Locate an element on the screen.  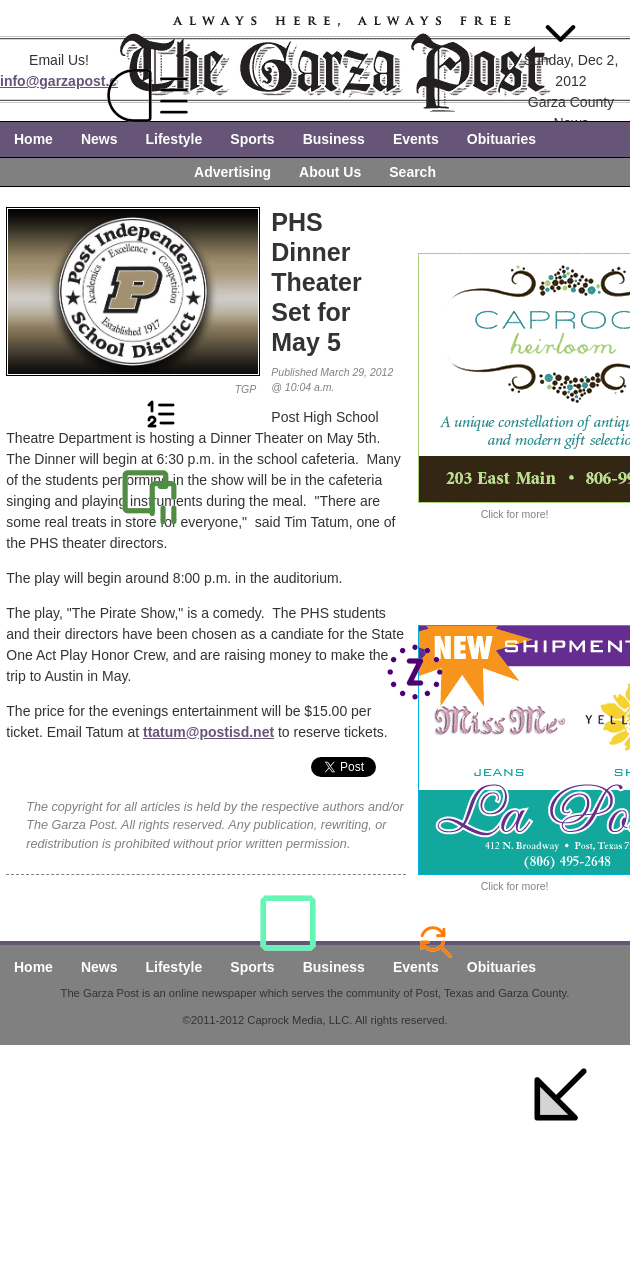
pause syncing across devices is located at coordinates (149, 494).